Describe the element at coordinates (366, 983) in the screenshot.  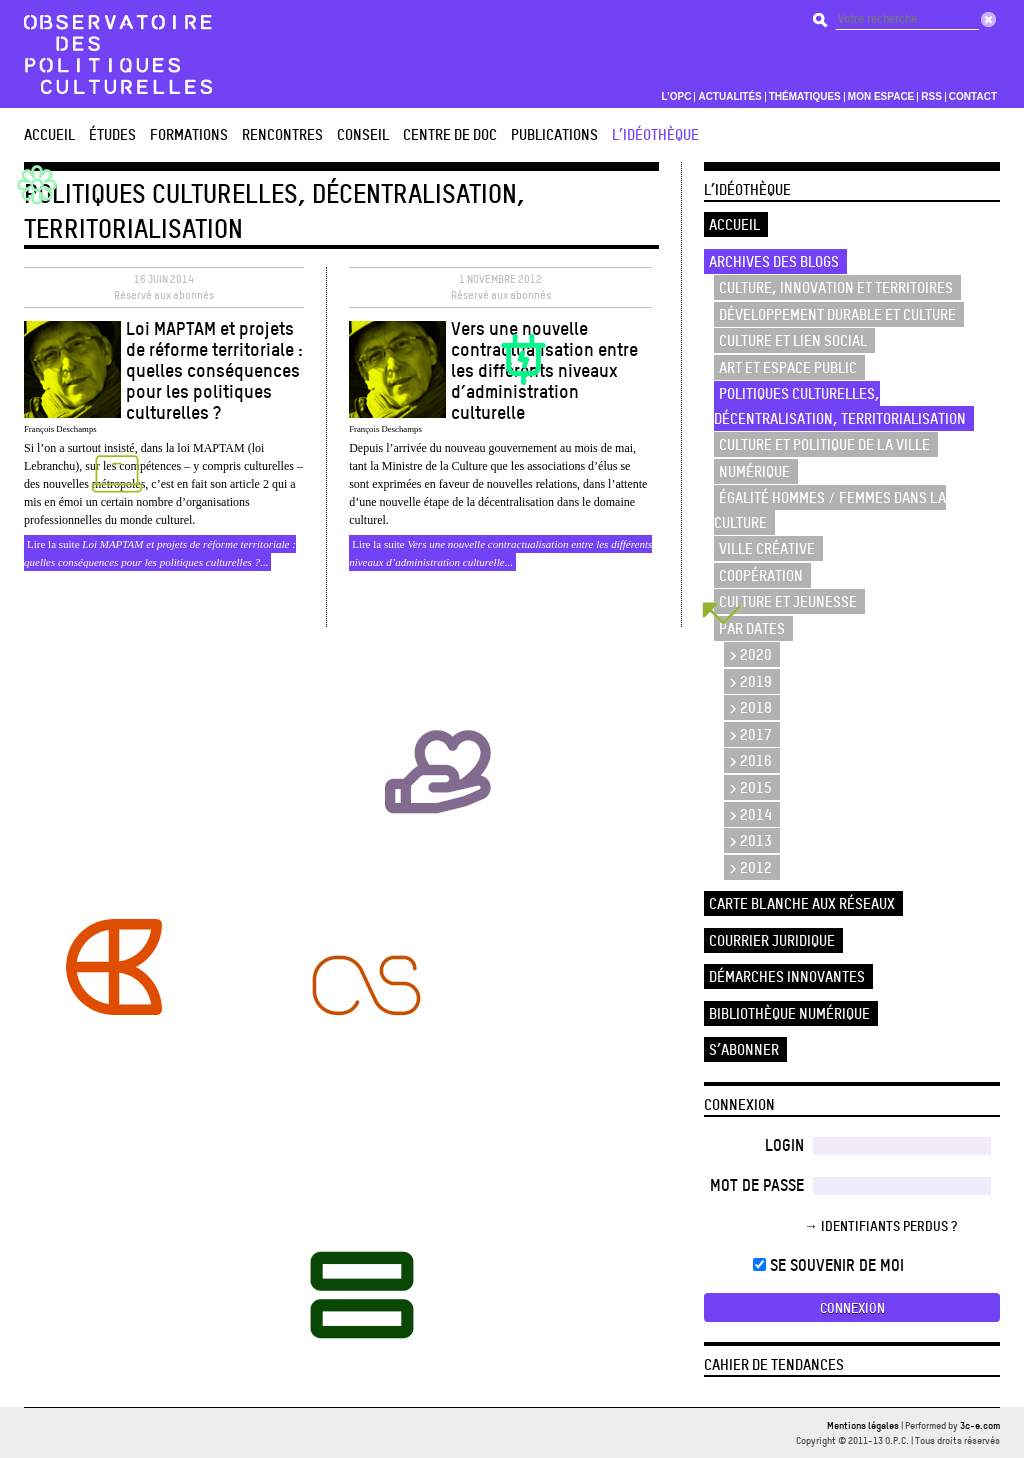
I see `connect to your Last.fm account` at that location.